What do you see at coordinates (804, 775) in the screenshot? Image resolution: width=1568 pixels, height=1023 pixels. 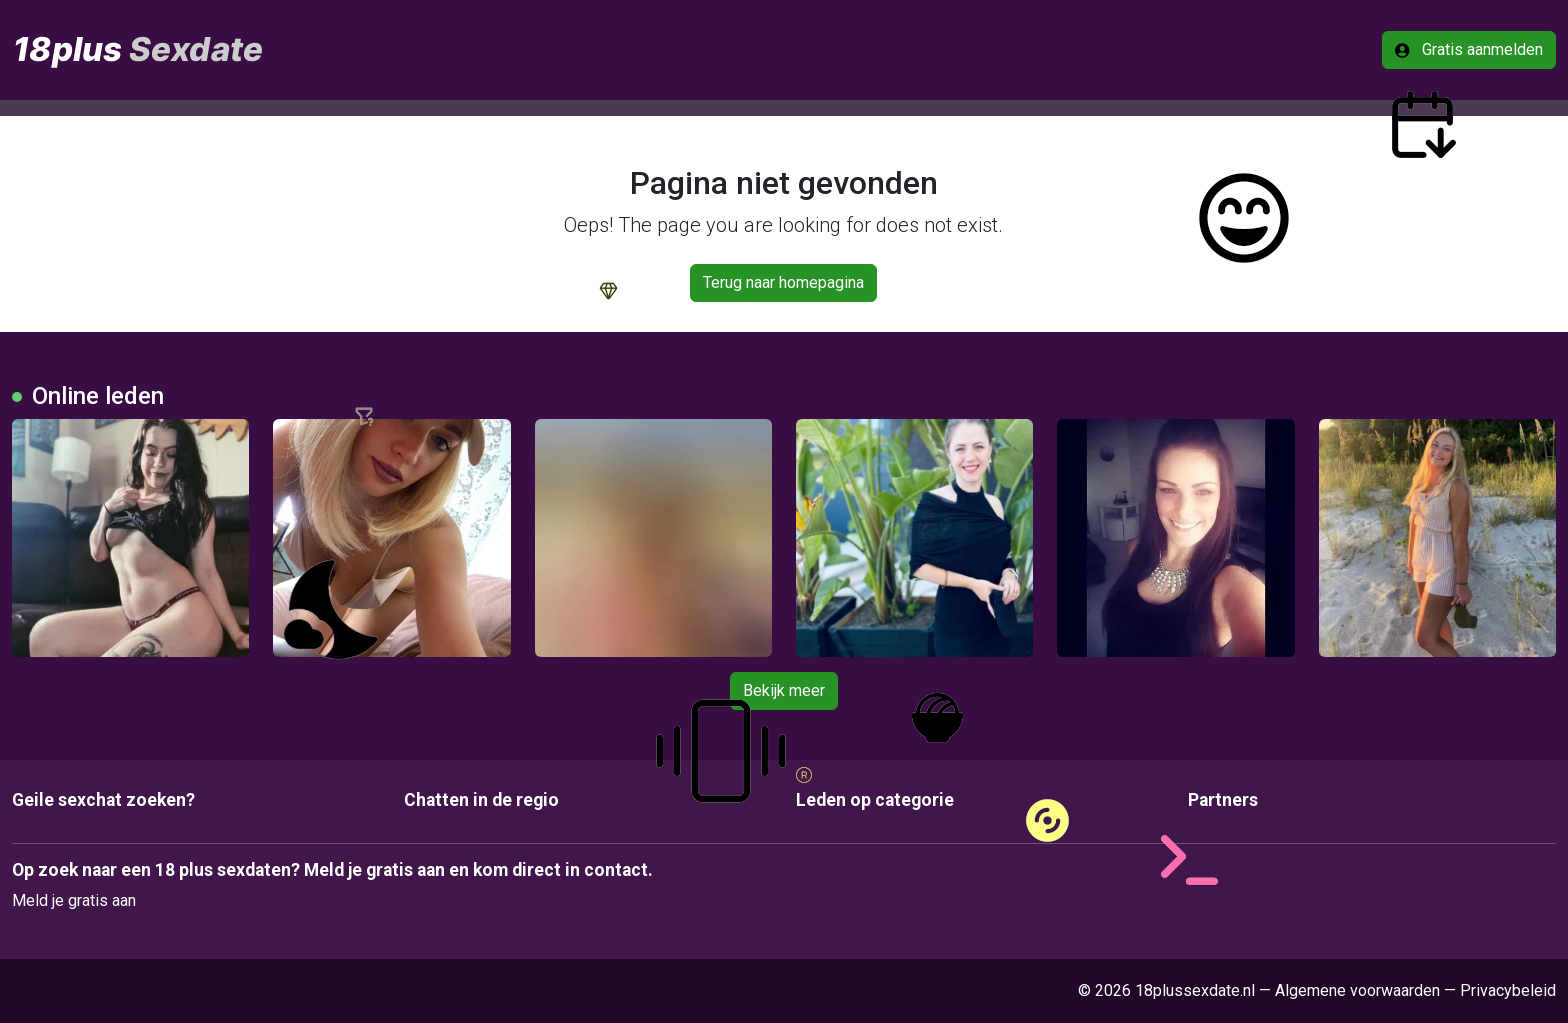 I see `indicates registered trademark status` at bounding box center [804, 775].